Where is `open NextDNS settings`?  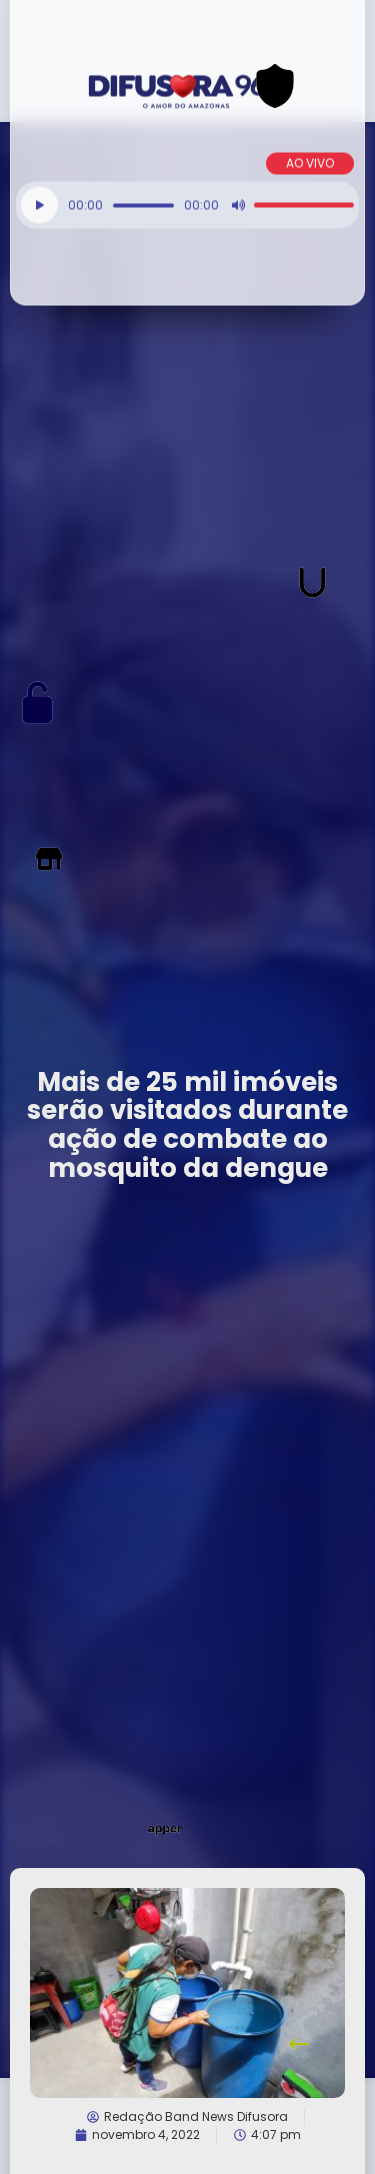
open NextDNS settings is located at coordinates (275, 86).